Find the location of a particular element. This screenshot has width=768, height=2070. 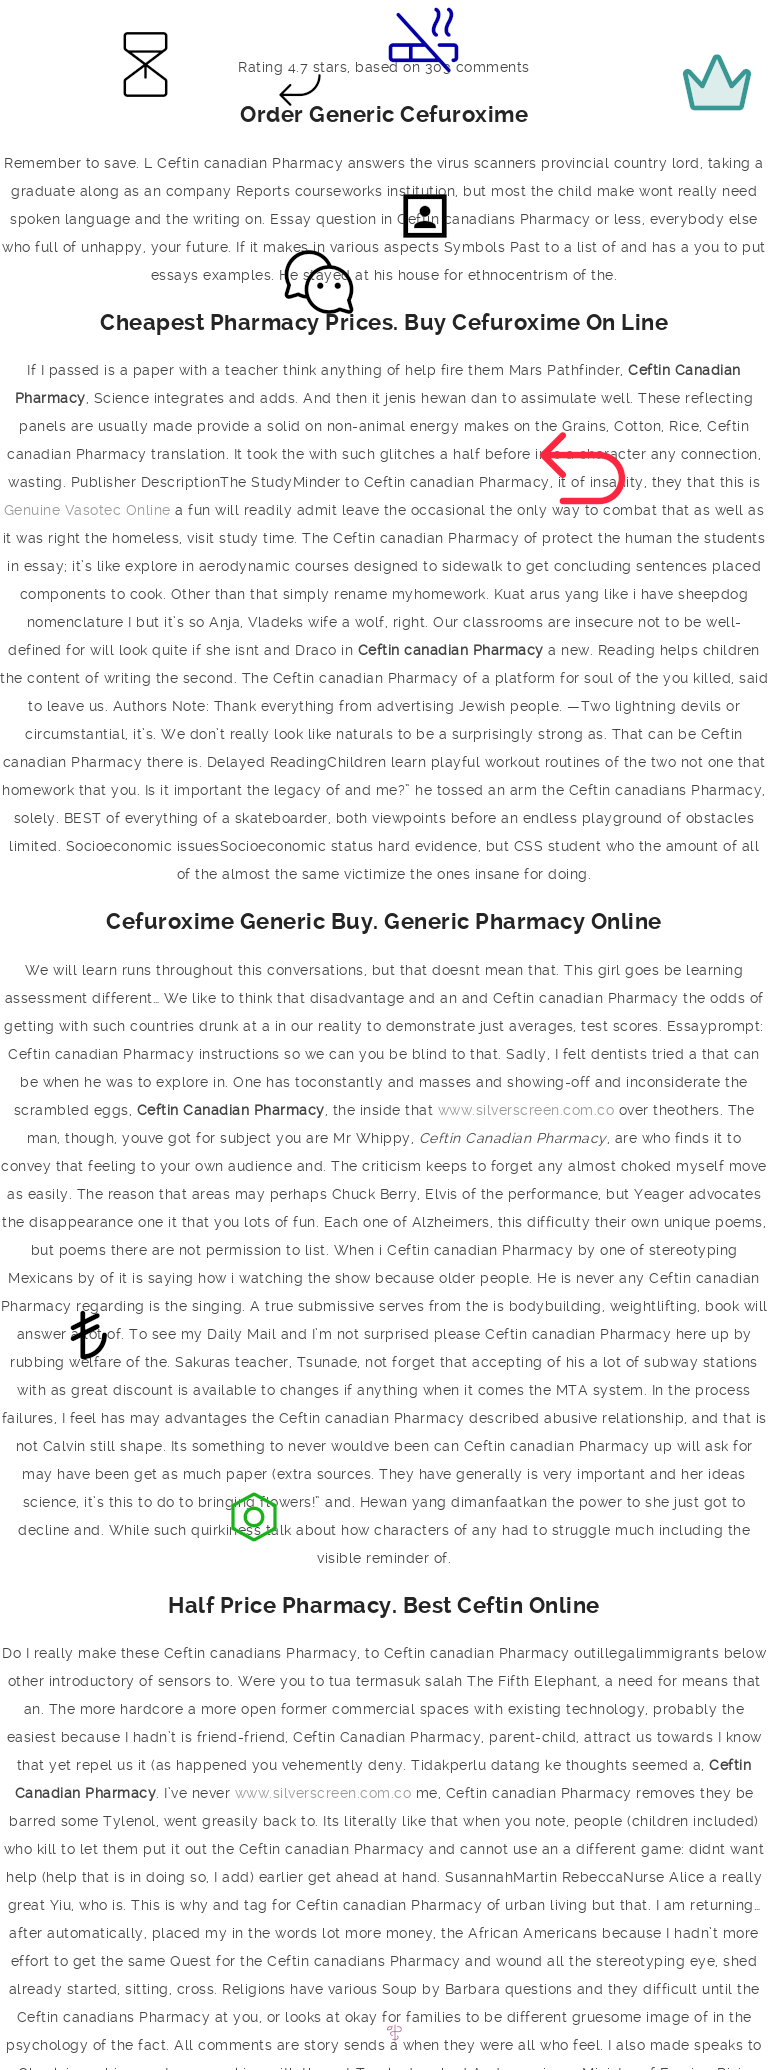

indicates premium or pro membership status is located at coordinates (717, 86).